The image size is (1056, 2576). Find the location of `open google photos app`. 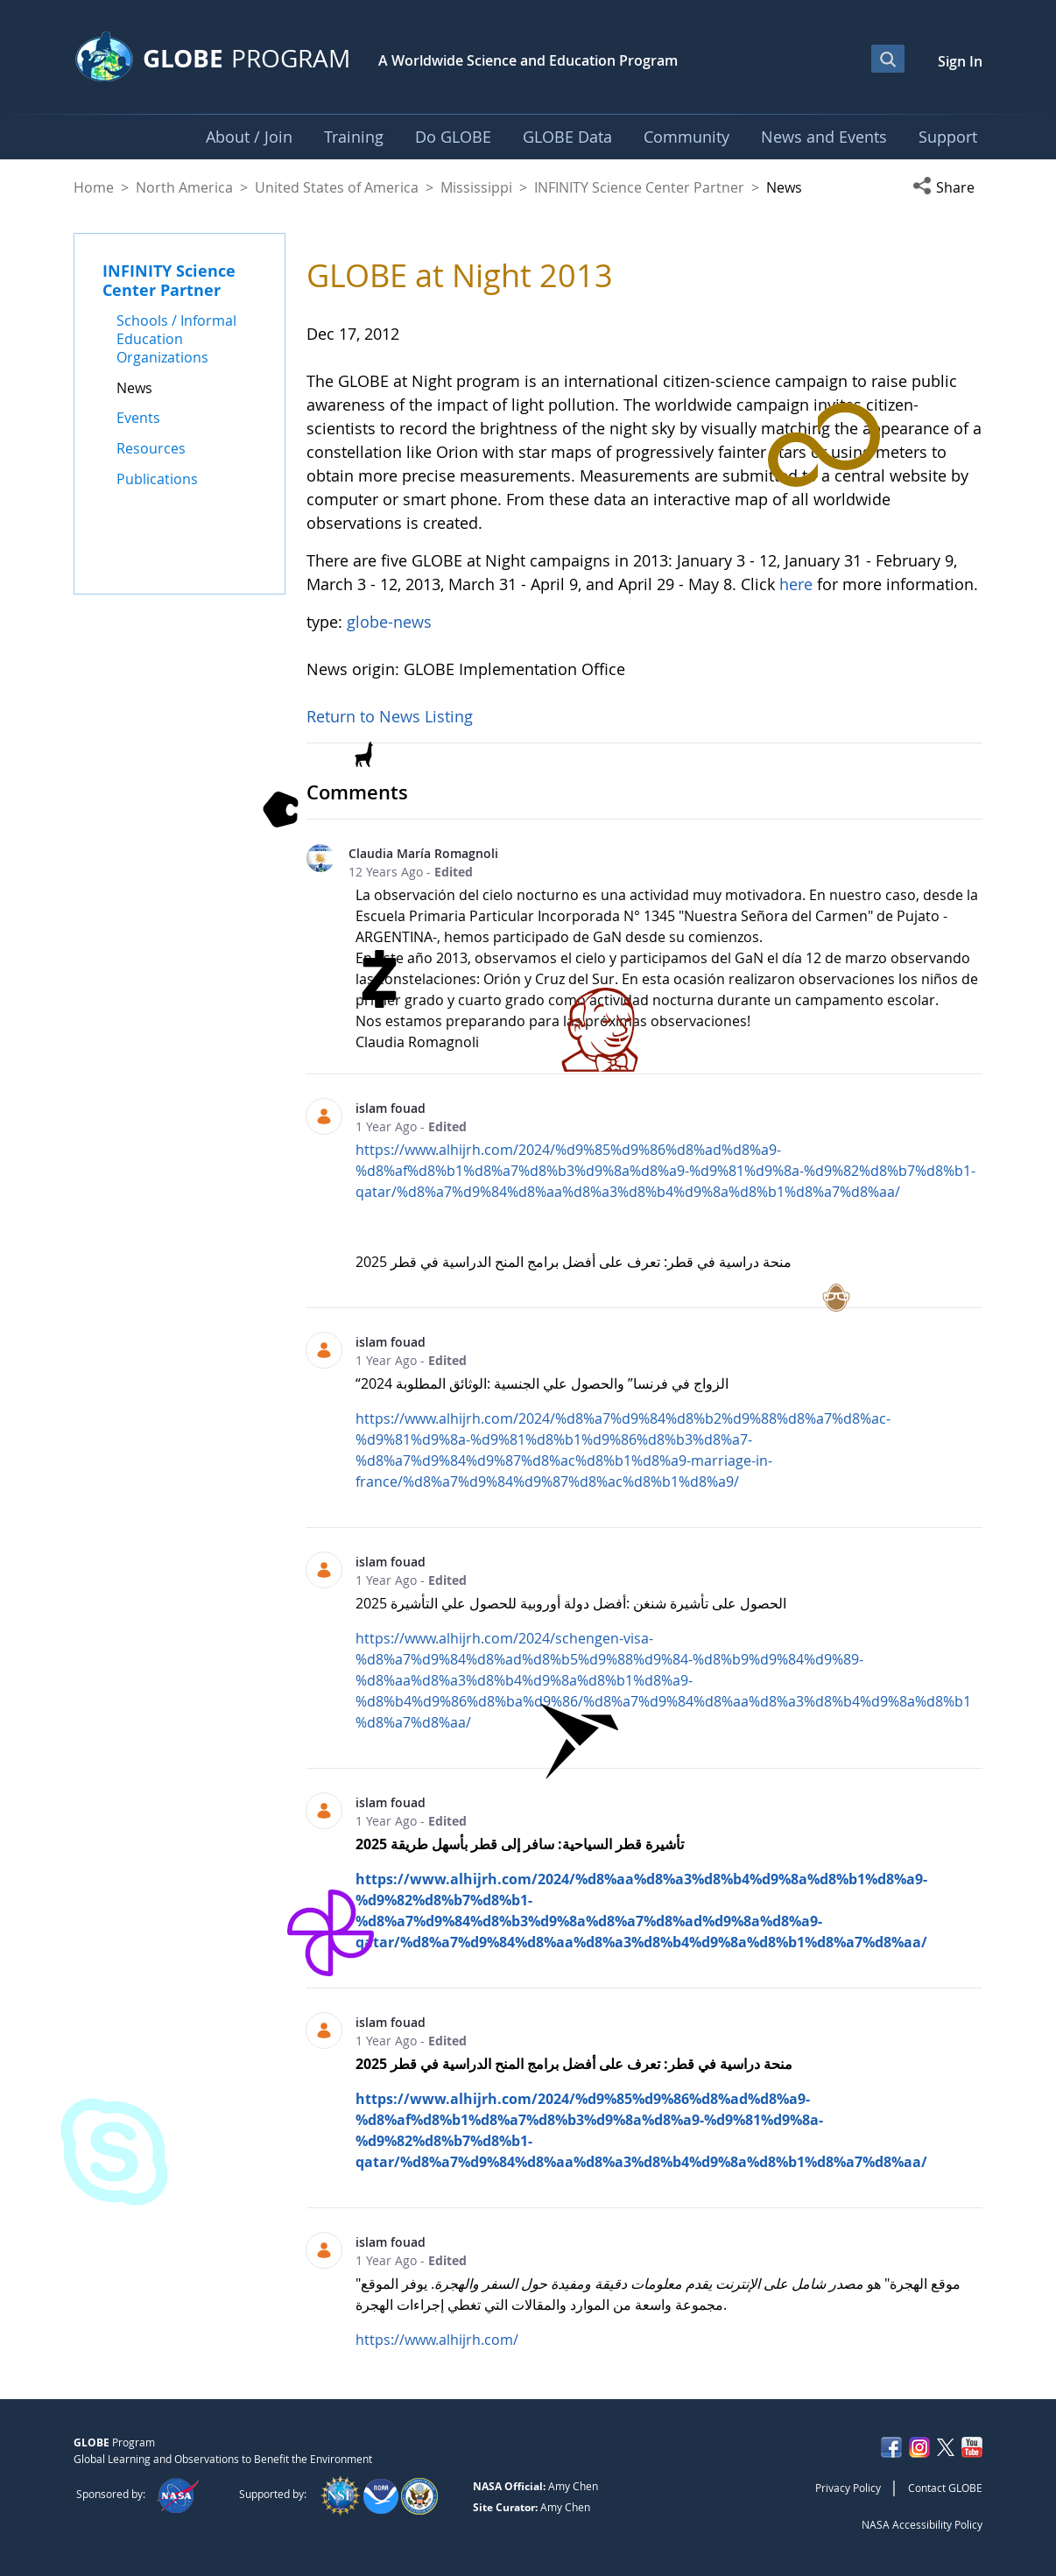

open google photos app is located at coordinates (330, 1932).